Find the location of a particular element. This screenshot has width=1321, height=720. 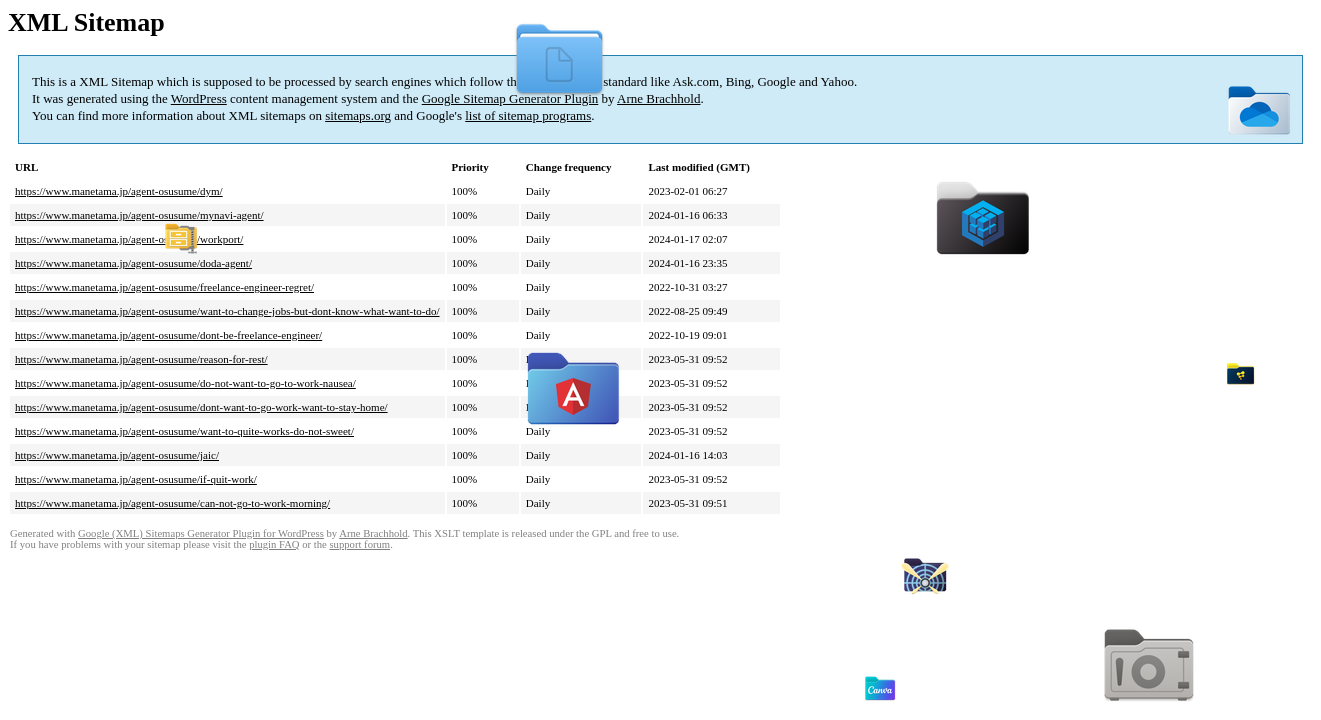

open your documents folder is located at coordinates (559, 58).